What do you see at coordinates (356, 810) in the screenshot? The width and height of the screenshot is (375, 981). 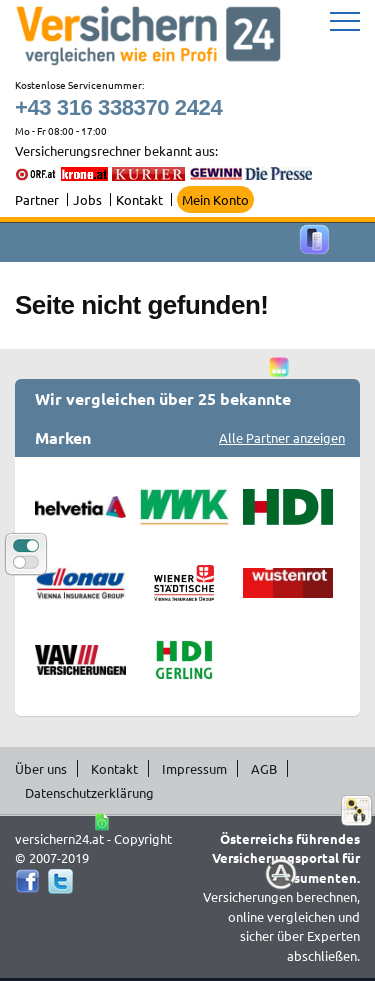 I see `open gnome builder development environment` at bounding box center [356, 810].